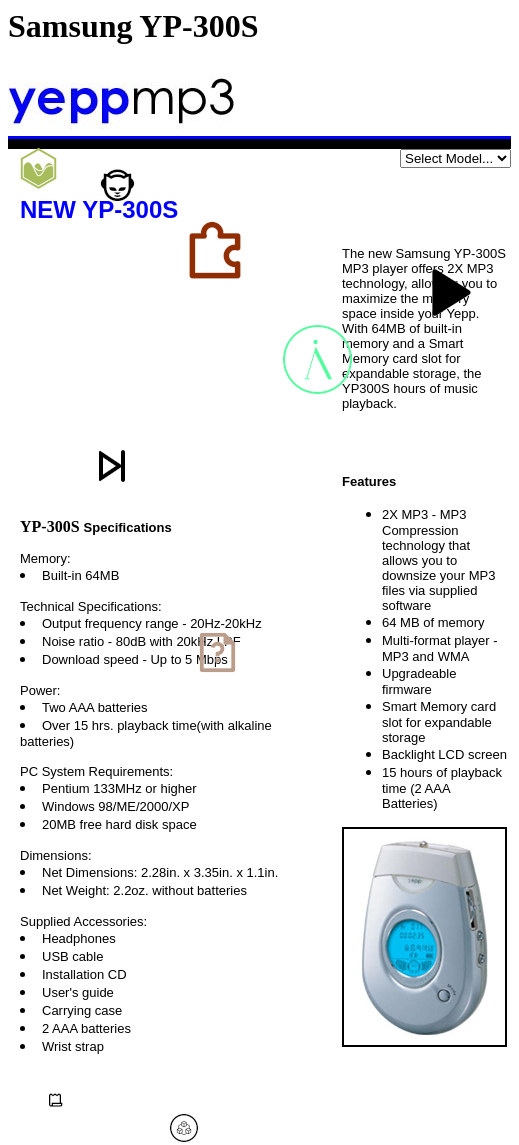 Image resolution: width=519 pixels, height=1145 pixels. What do you see at coordinates (55, 1100) in the screenshot?
I see `view receipt or transaction history` at bounding box center [55, 1100].